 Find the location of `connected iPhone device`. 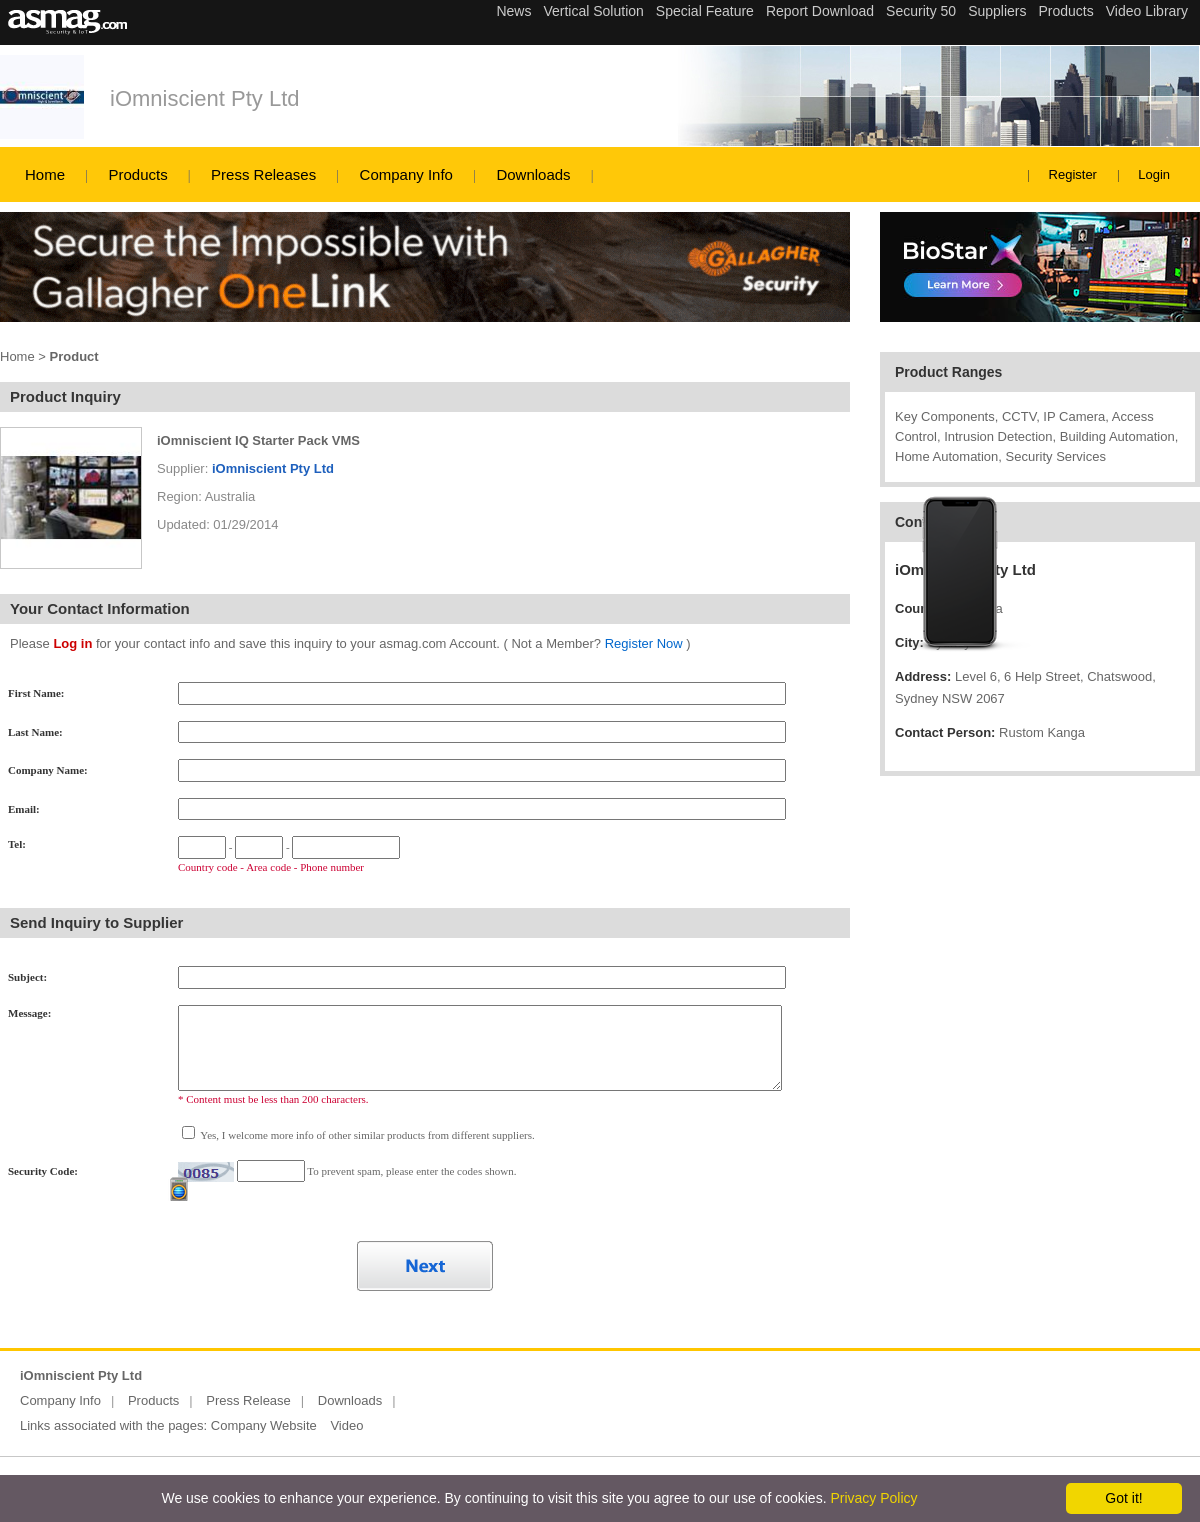

connected iPhone device is located at coordinates (960, 574).